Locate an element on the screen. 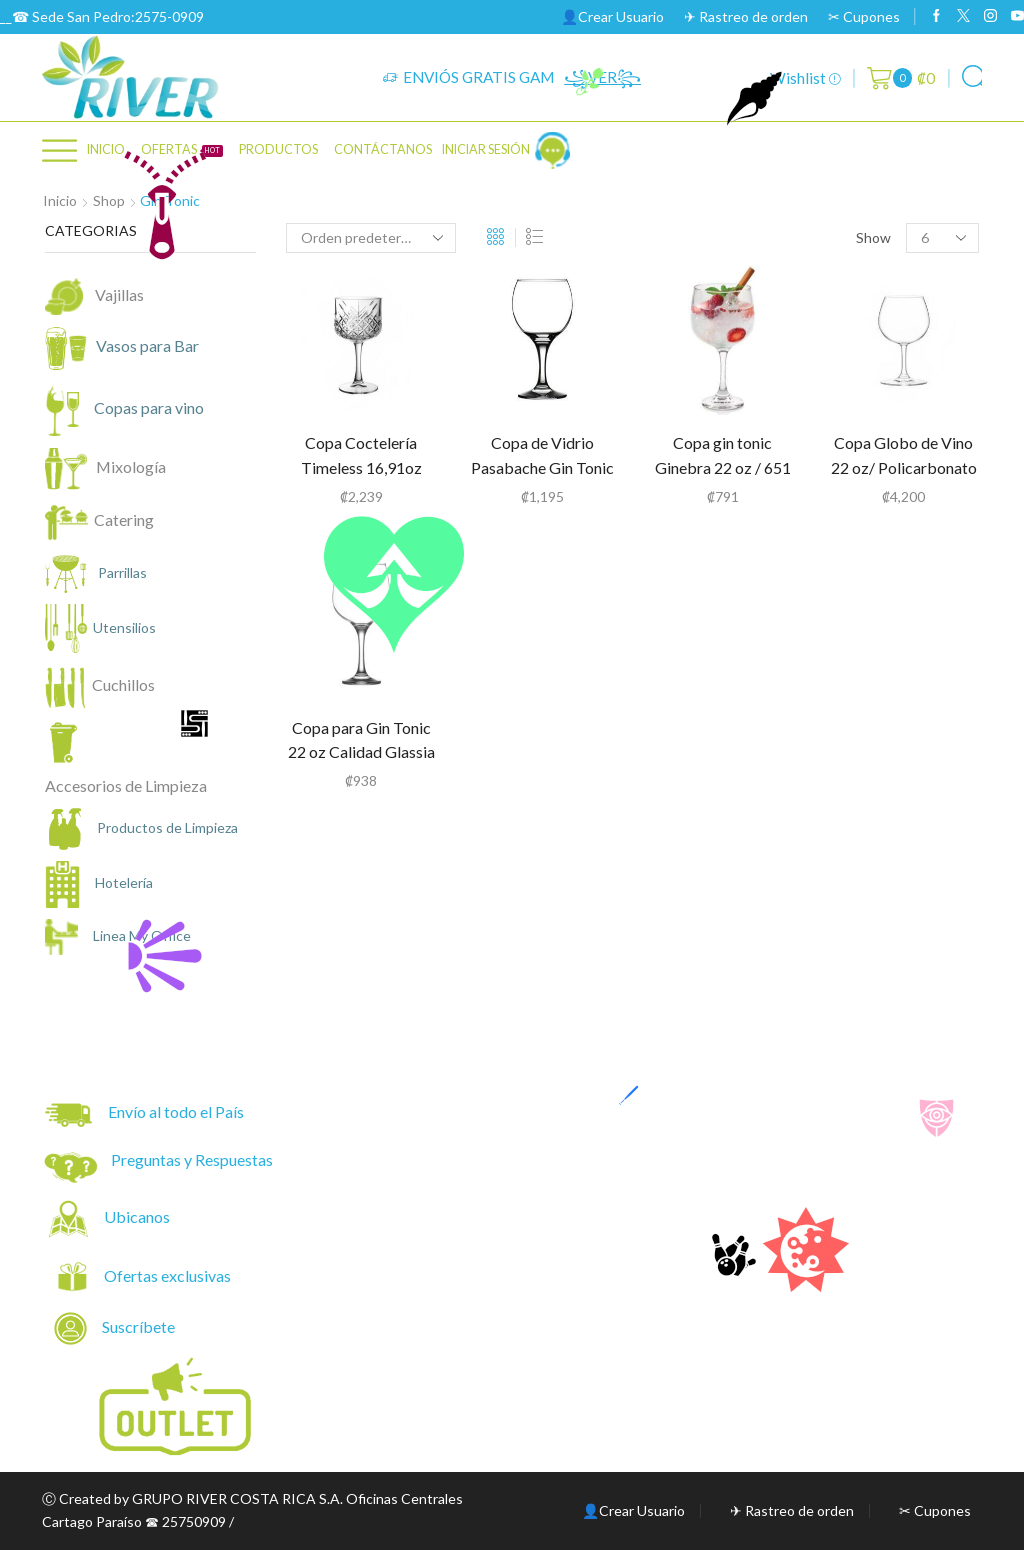 The width and height of the screenshot is (1024, 1550). represents solar or star-based abilities in a game is located at coordinates (805, 1249).